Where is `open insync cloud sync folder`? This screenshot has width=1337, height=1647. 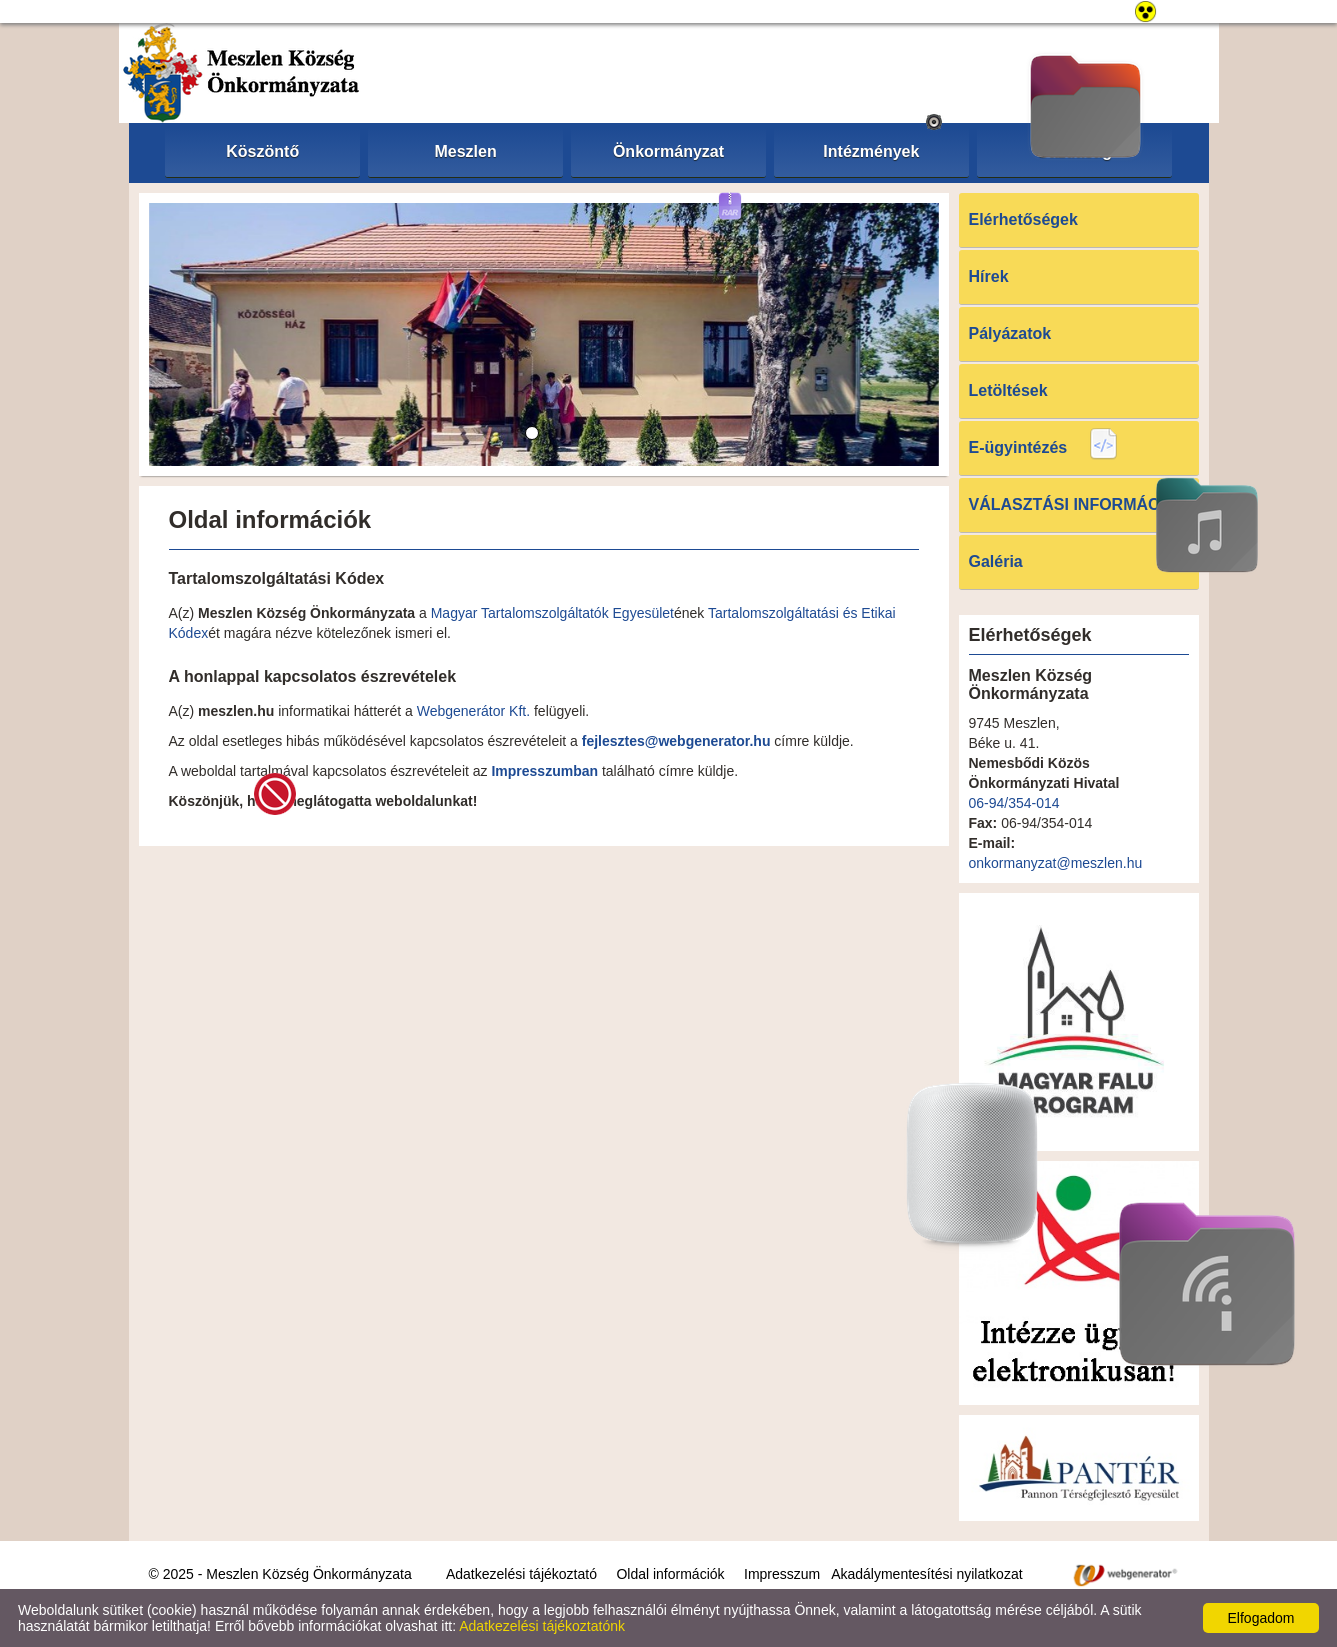
open insync cloud sync folder is located at coordinates (1207, 1284).